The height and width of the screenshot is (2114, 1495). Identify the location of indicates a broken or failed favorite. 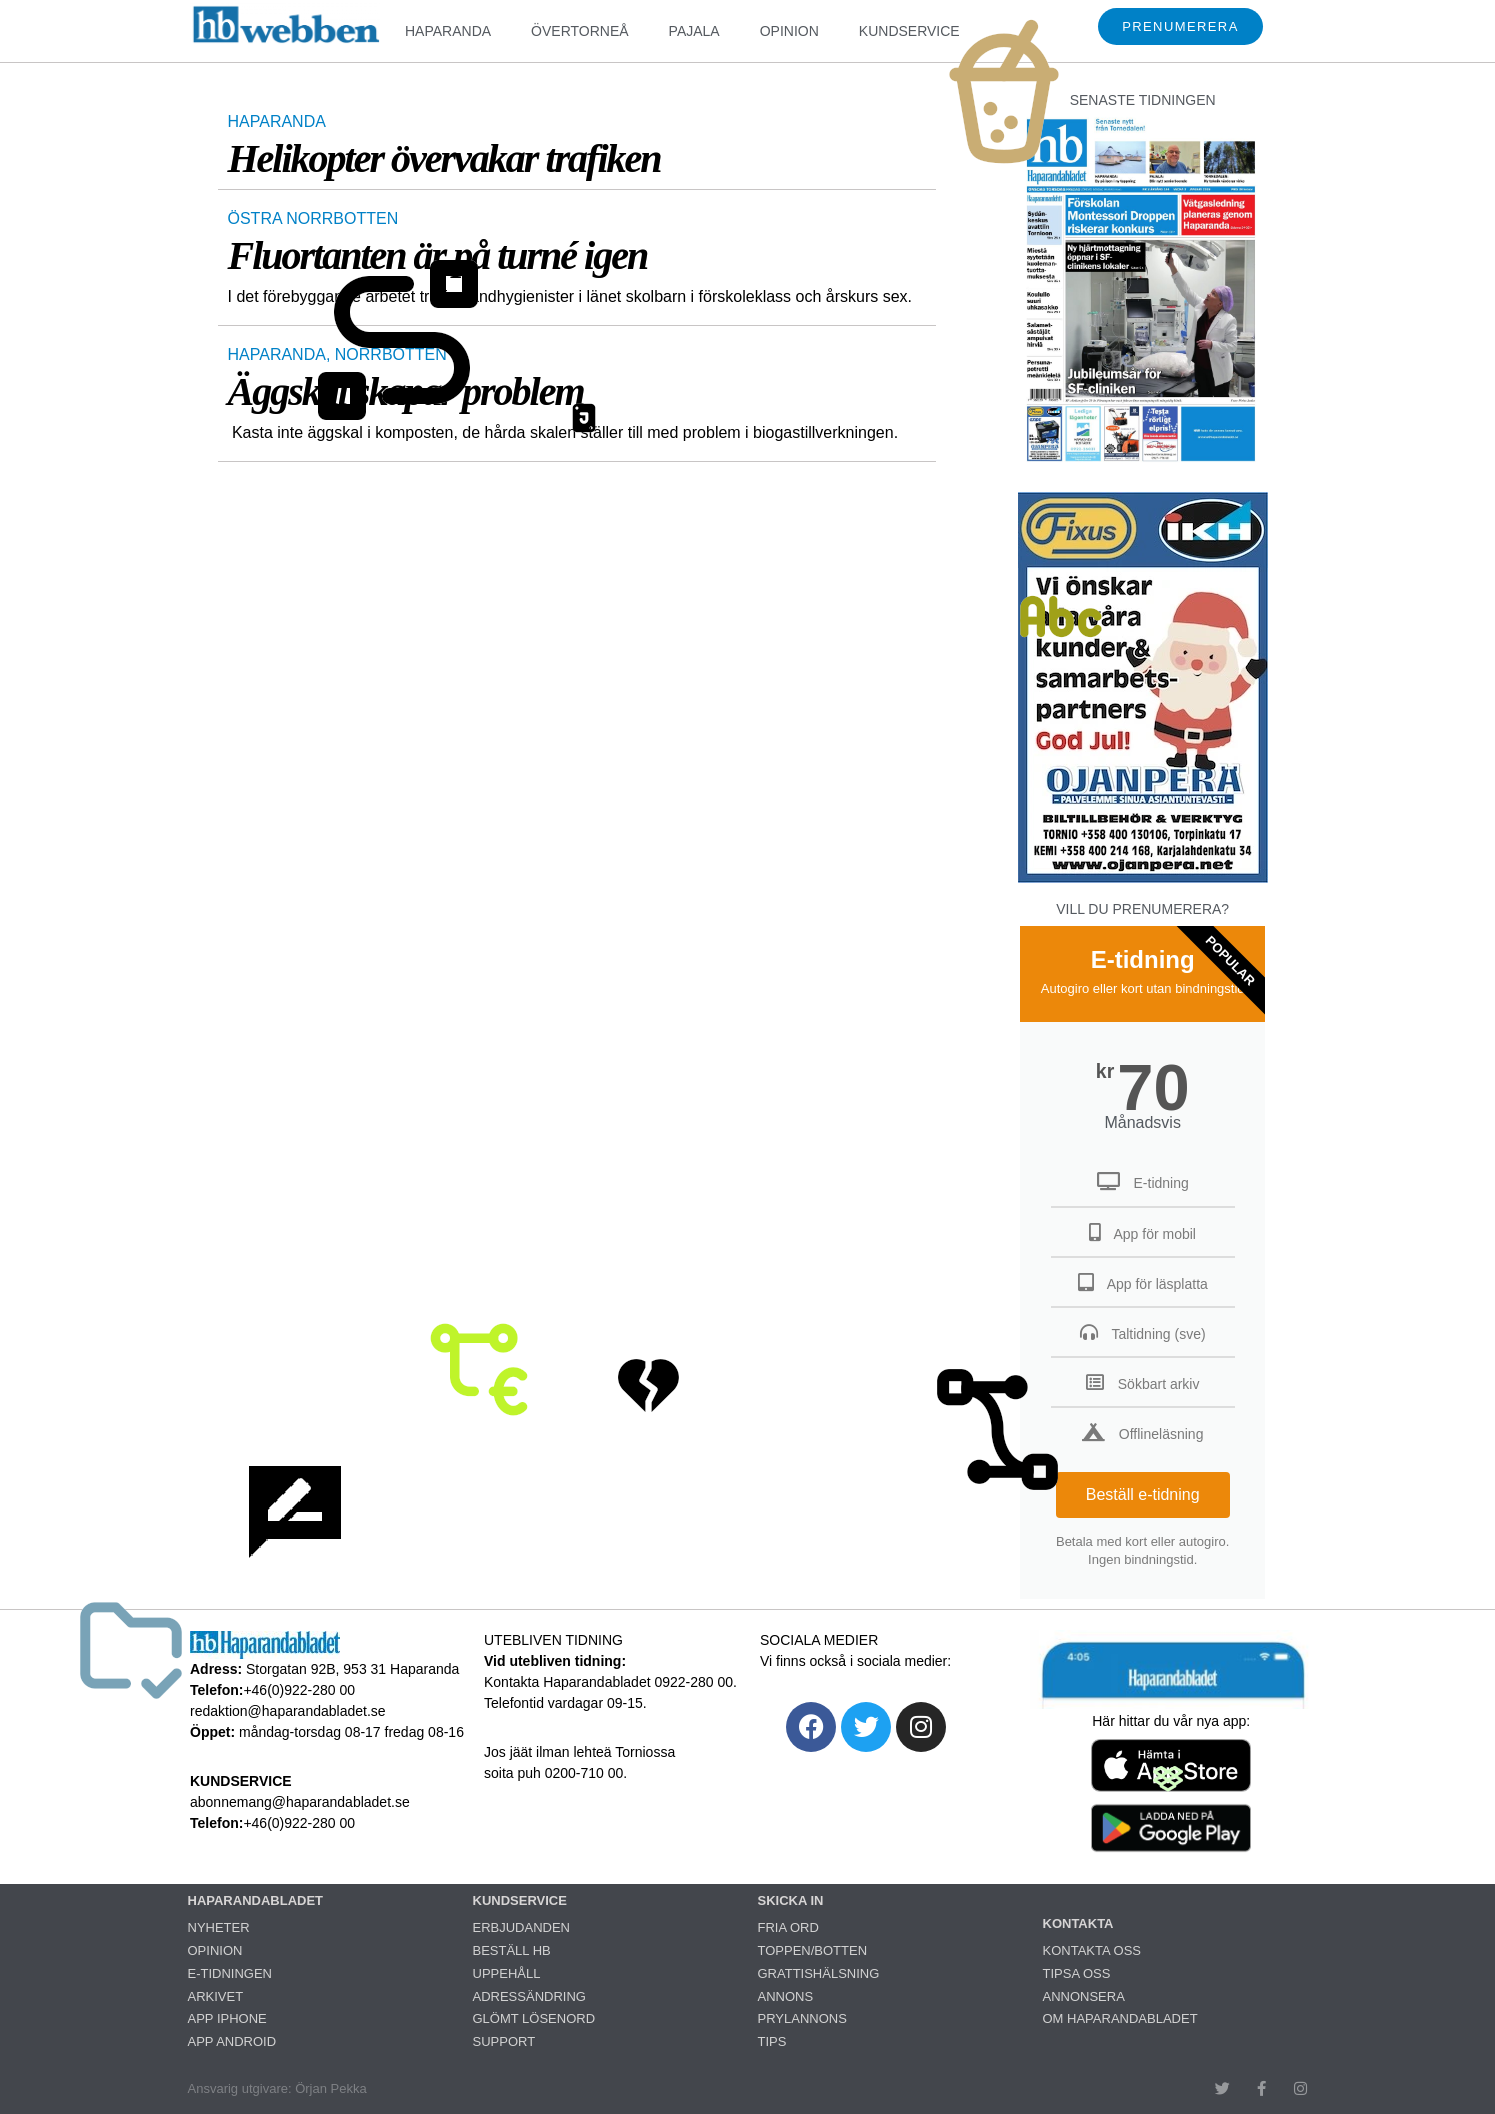
(648, 1386).